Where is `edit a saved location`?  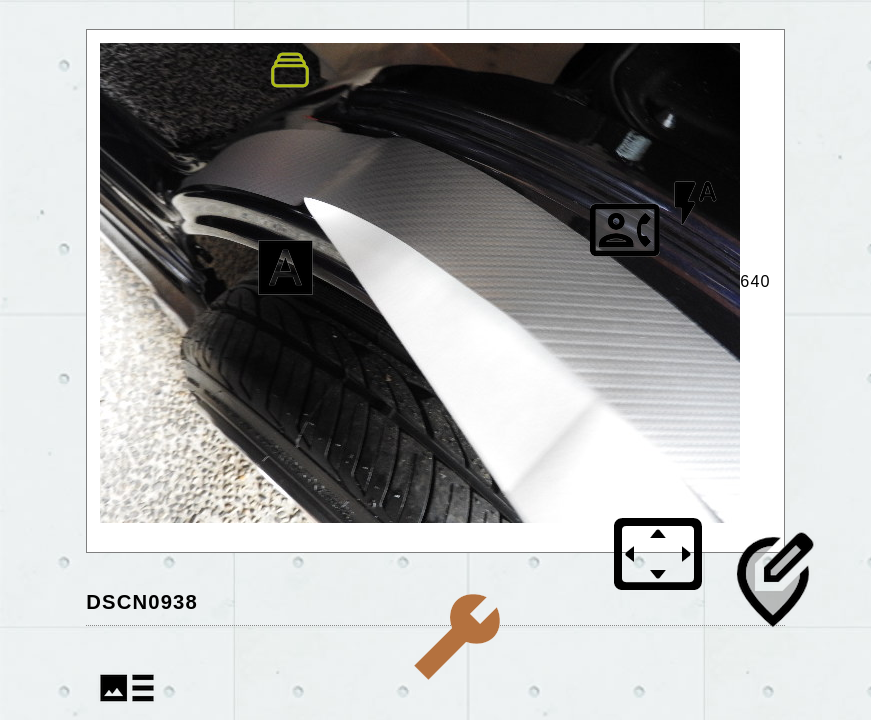
edit a saved location is located at coordinates (773, 582).